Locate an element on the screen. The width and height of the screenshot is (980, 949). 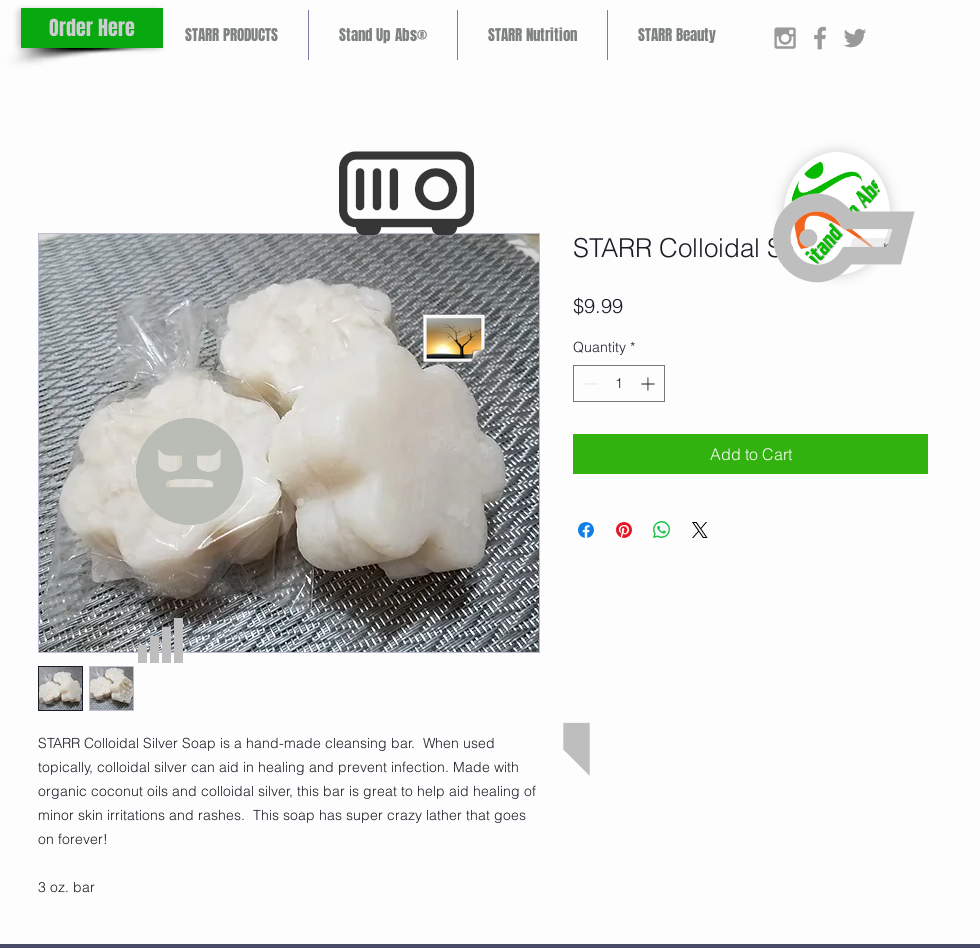
react with anger to a message or post is located at coordinates (189, 471).